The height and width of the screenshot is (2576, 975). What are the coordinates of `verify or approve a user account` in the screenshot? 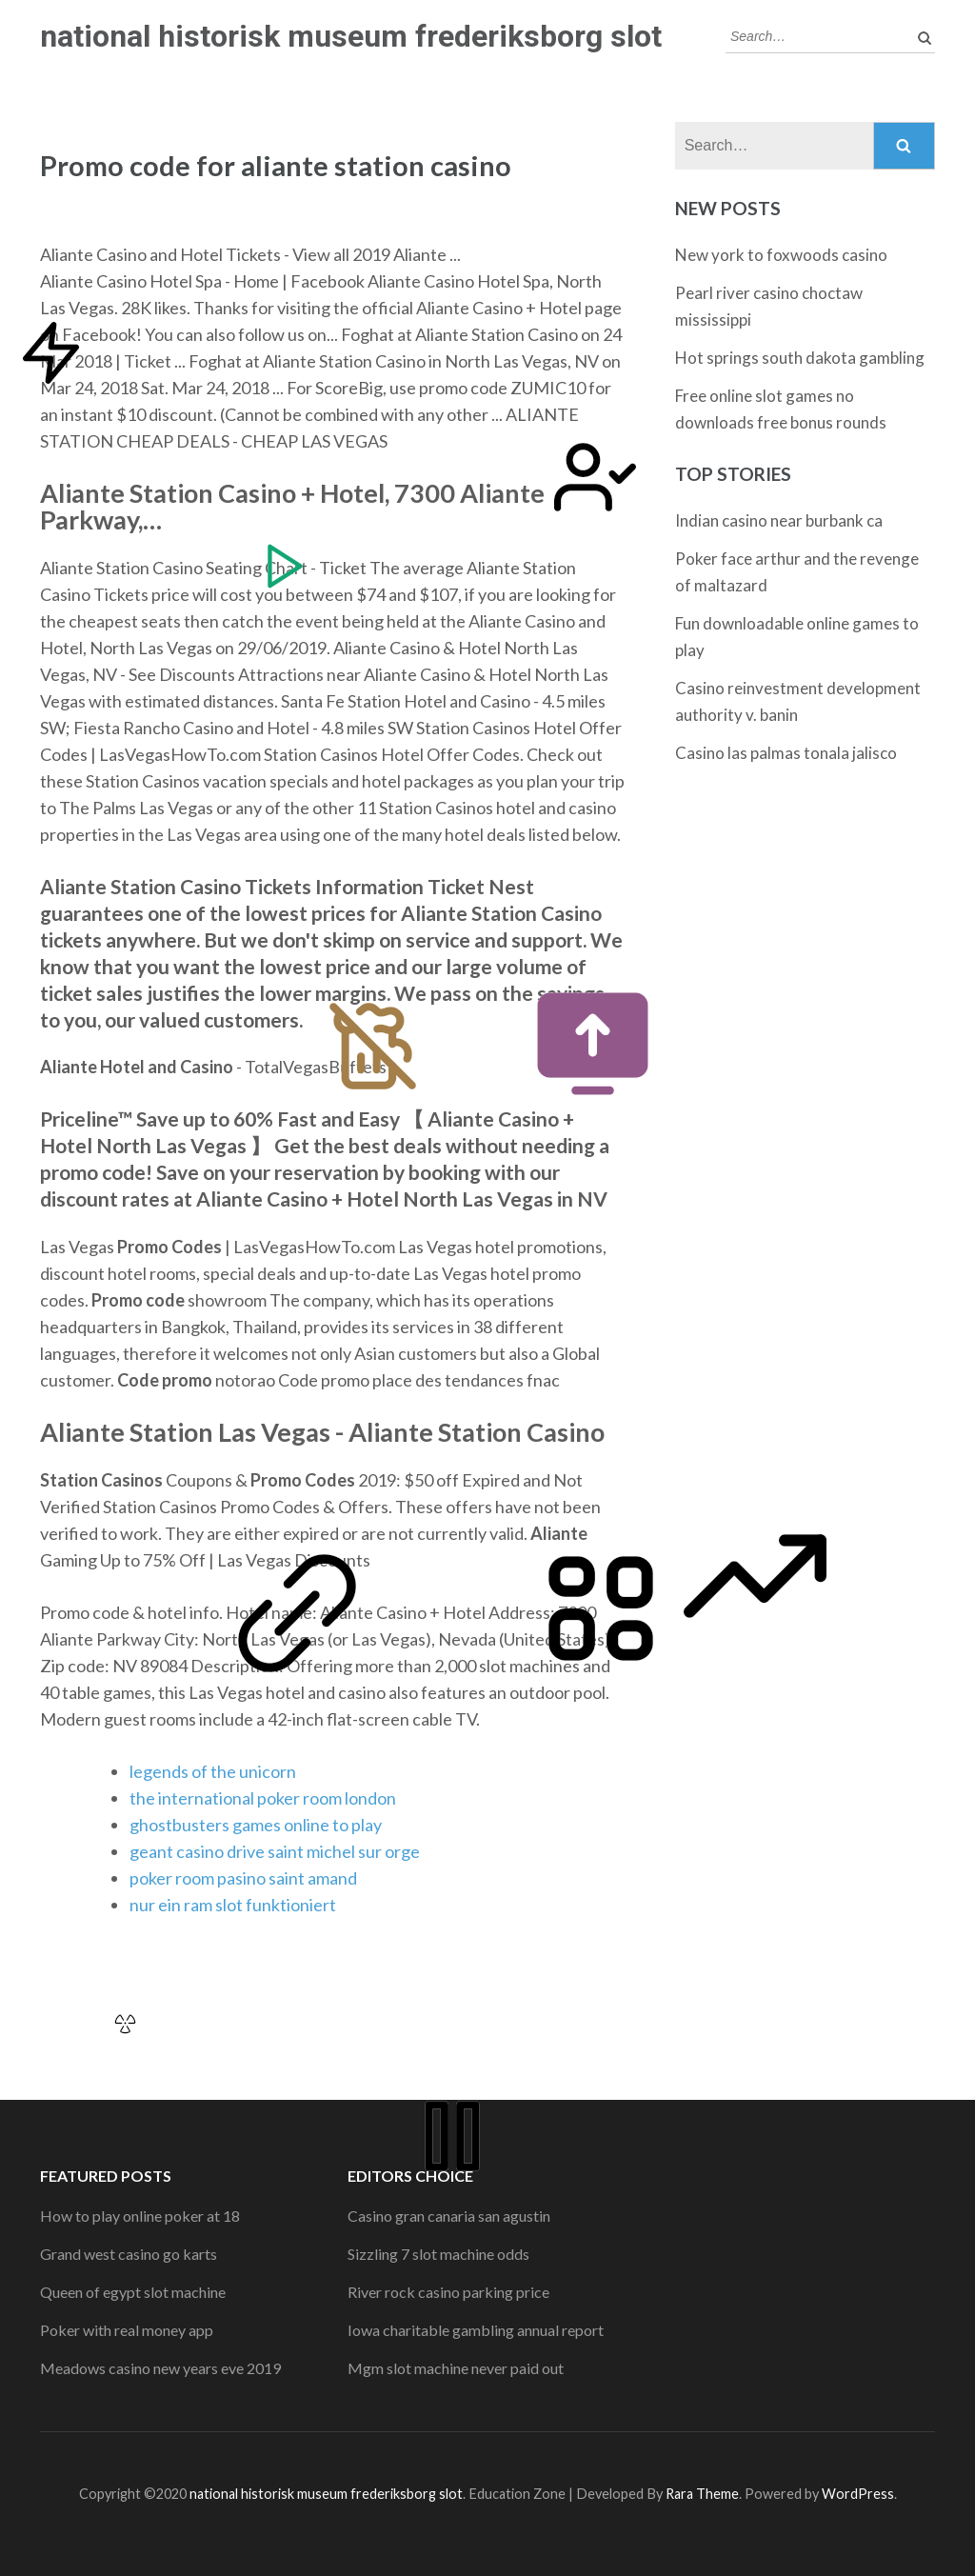 It's located at (595, 477).